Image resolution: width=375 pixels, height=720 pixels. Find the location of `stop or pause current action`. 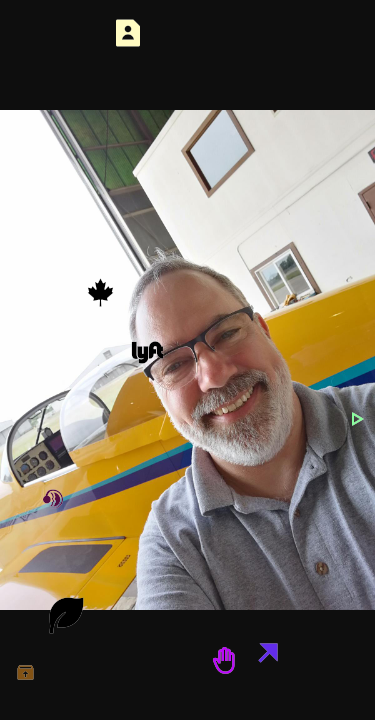

stop or pause current action is located at coordinates (224, 661).